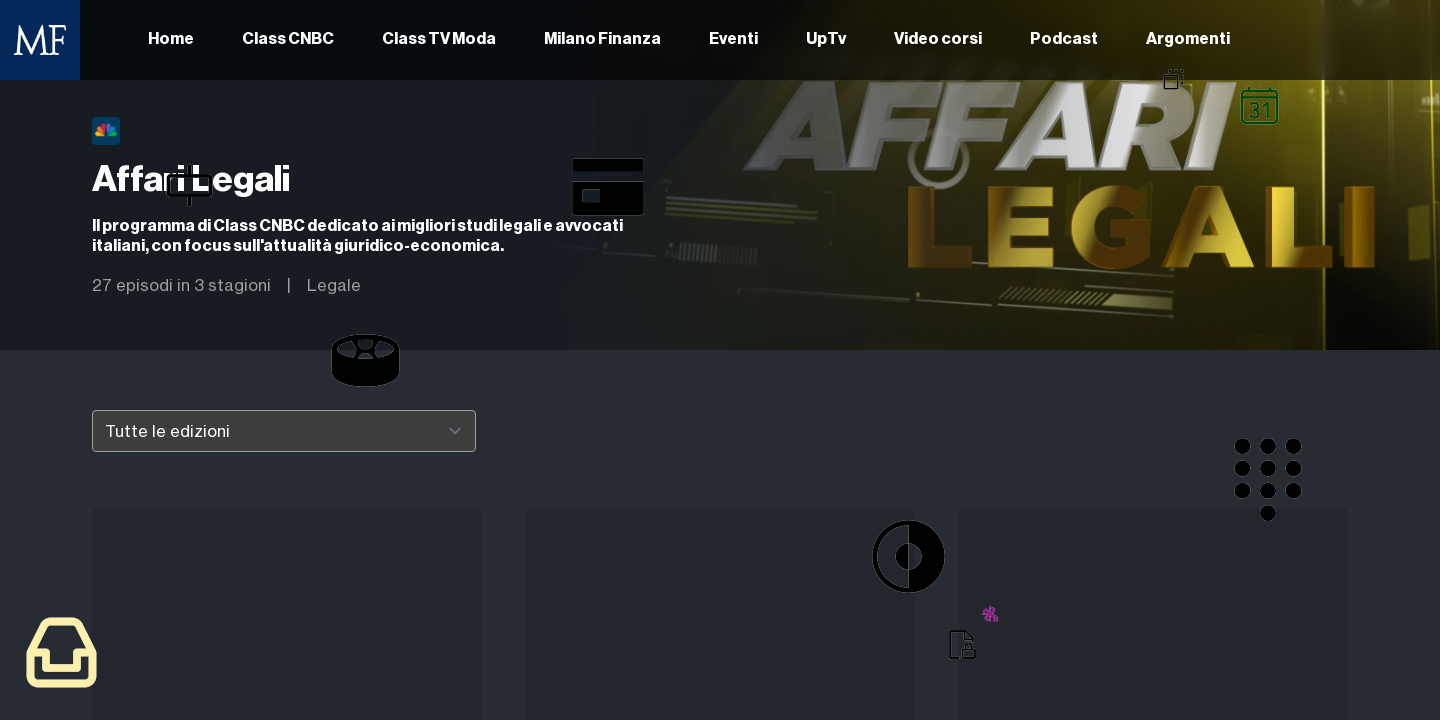  What do you see at coordinates (990, 614) in the screenshot?
I see `toggle automatic climate control fan` at bounding box center [990, 614].